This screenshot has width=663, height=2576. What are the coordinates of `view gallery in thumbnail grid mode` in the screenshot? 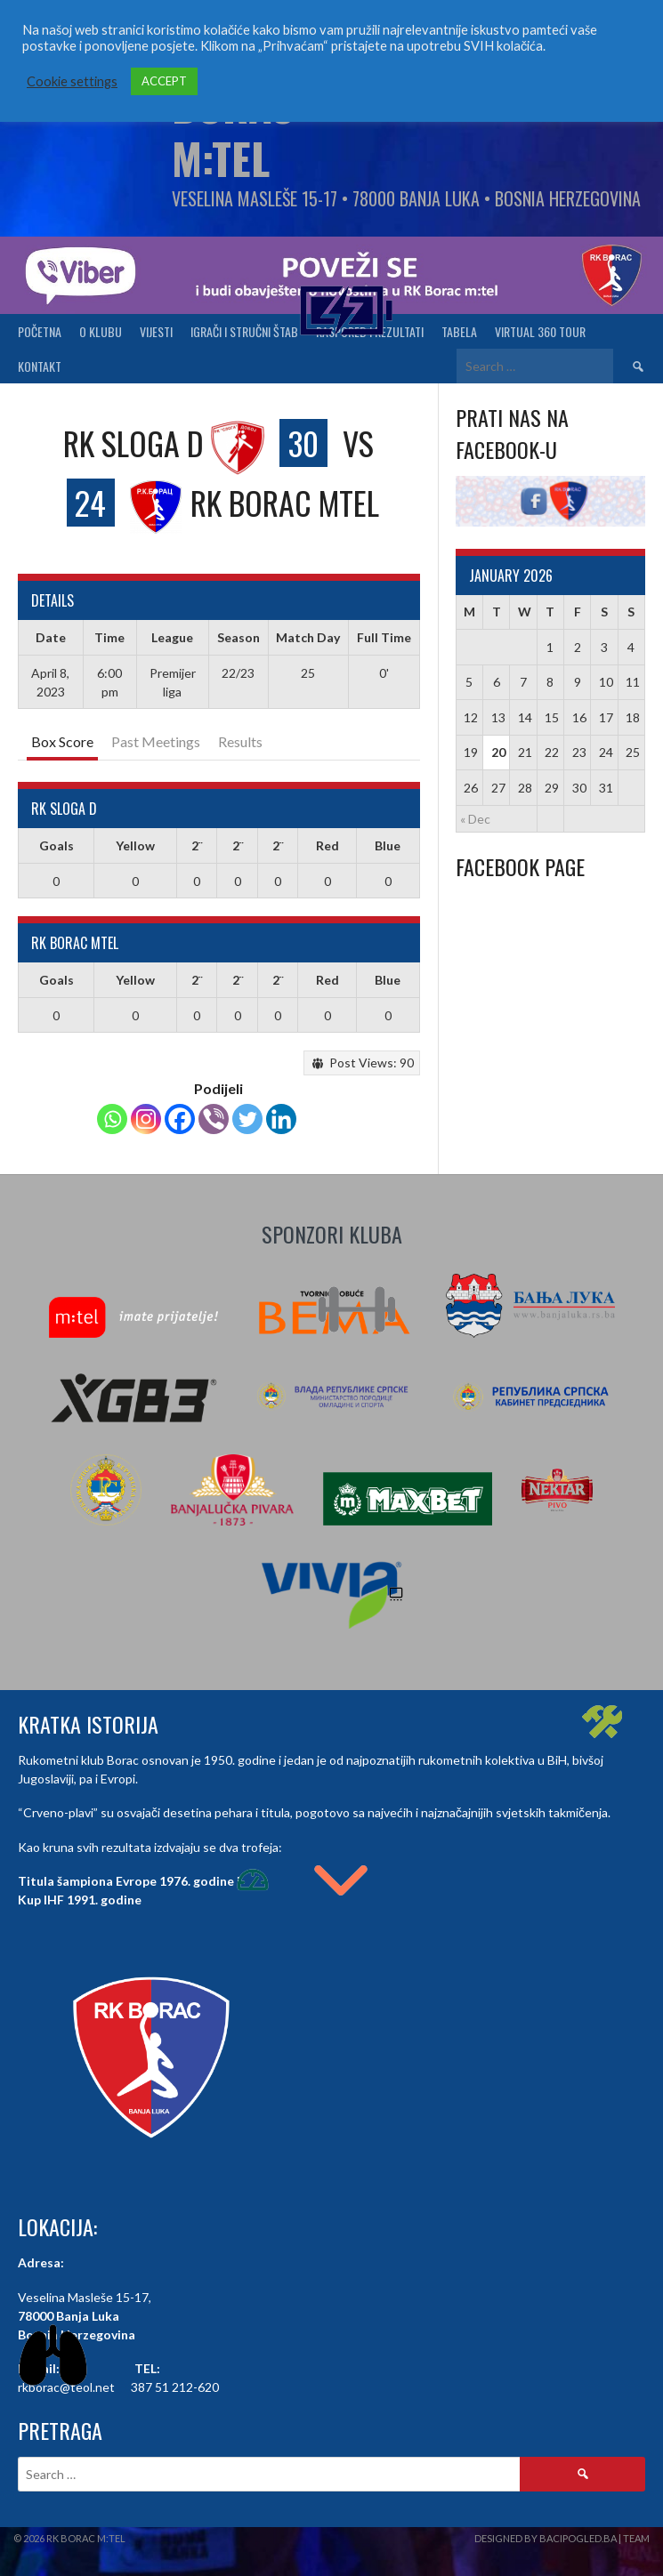 It's located at (396, 1594).